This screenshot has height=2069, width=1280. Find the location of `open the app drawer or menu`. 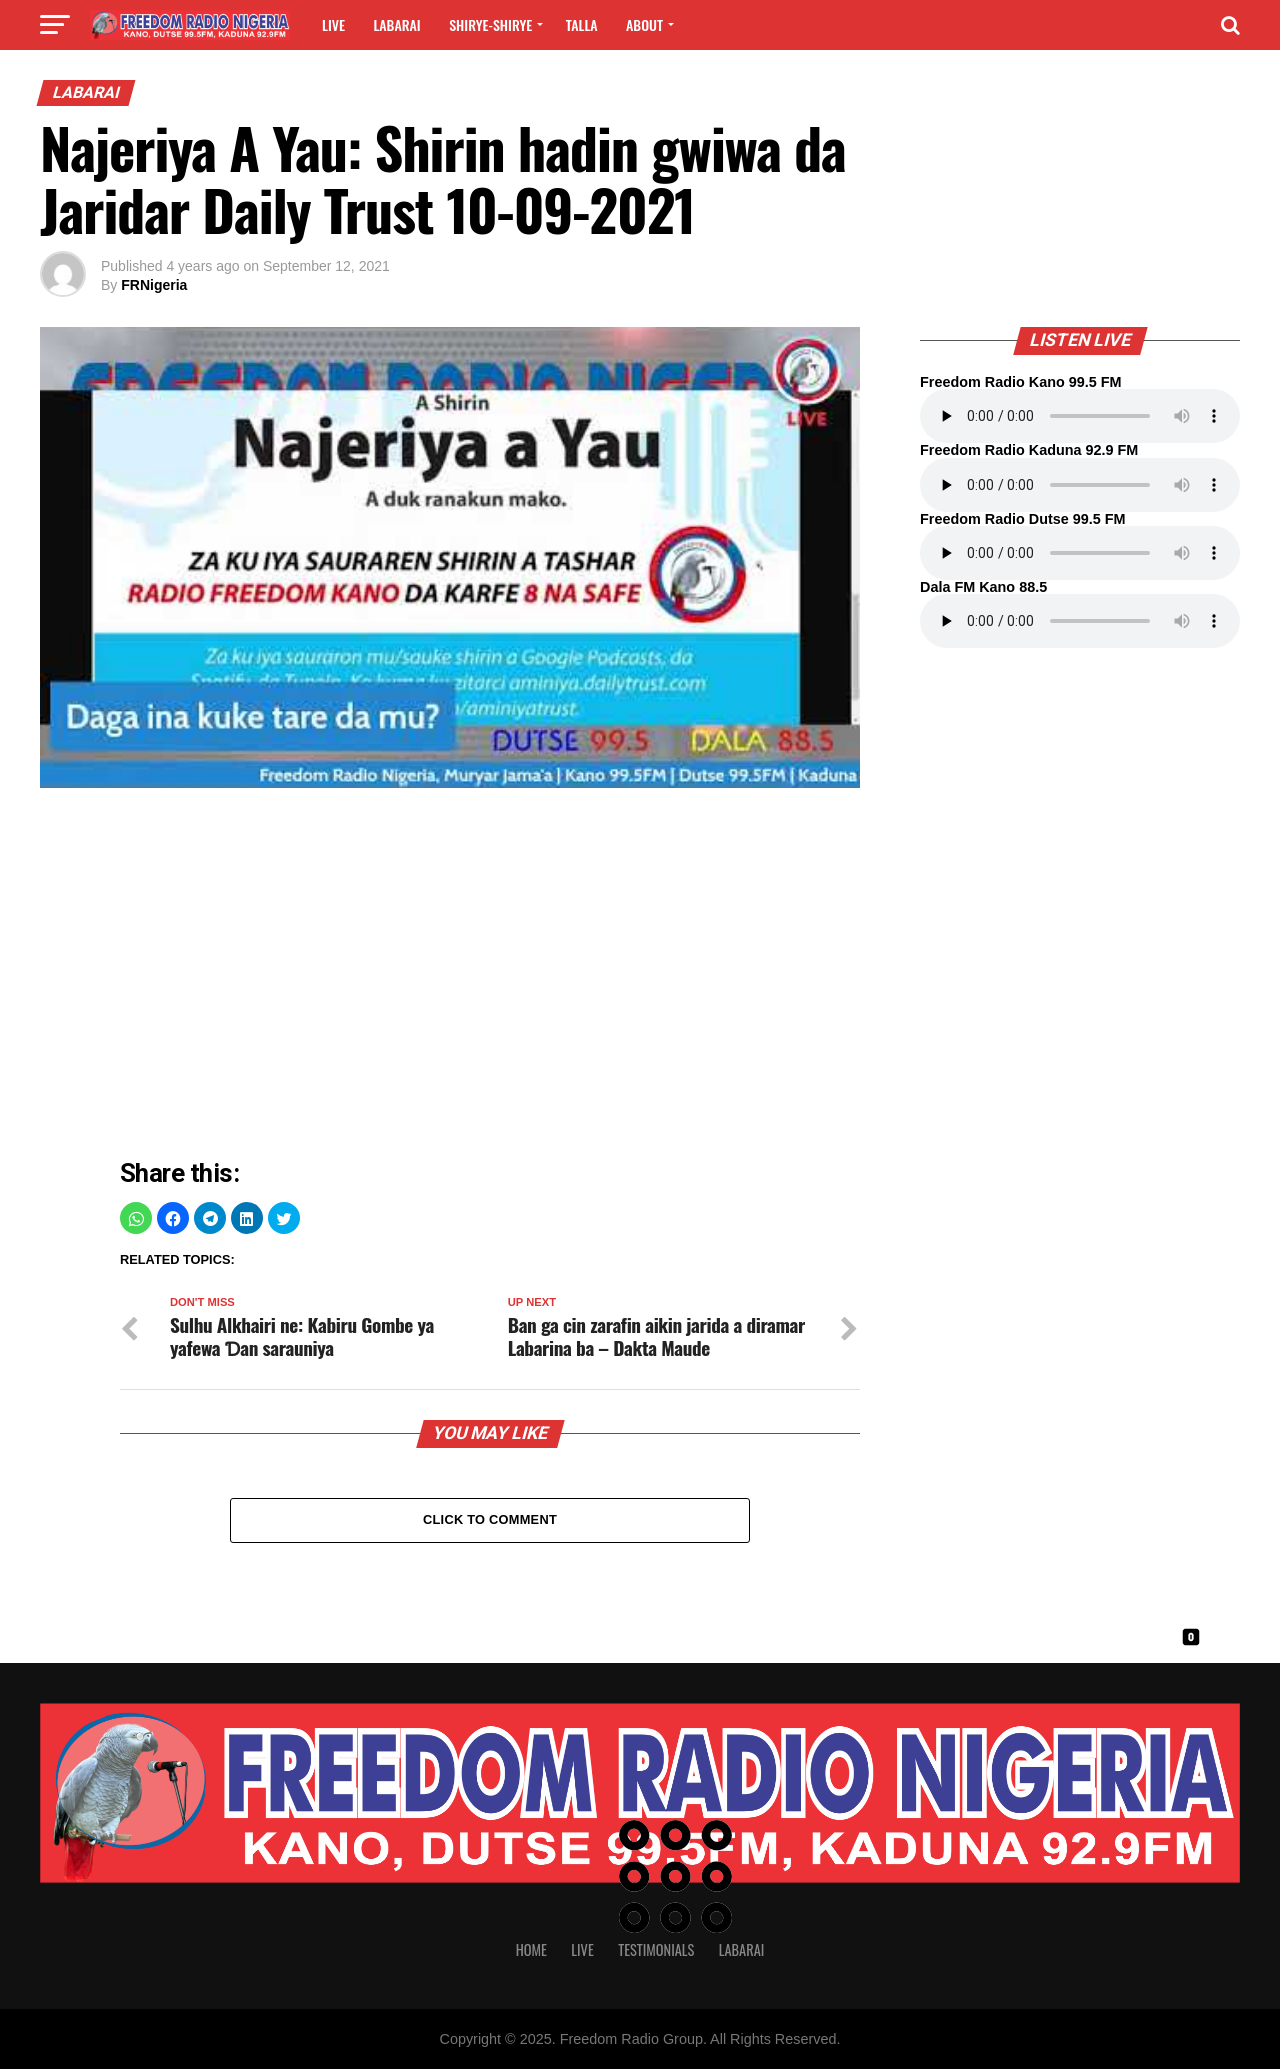

open the app drawer or menu is located at coordinates (675, 1876).